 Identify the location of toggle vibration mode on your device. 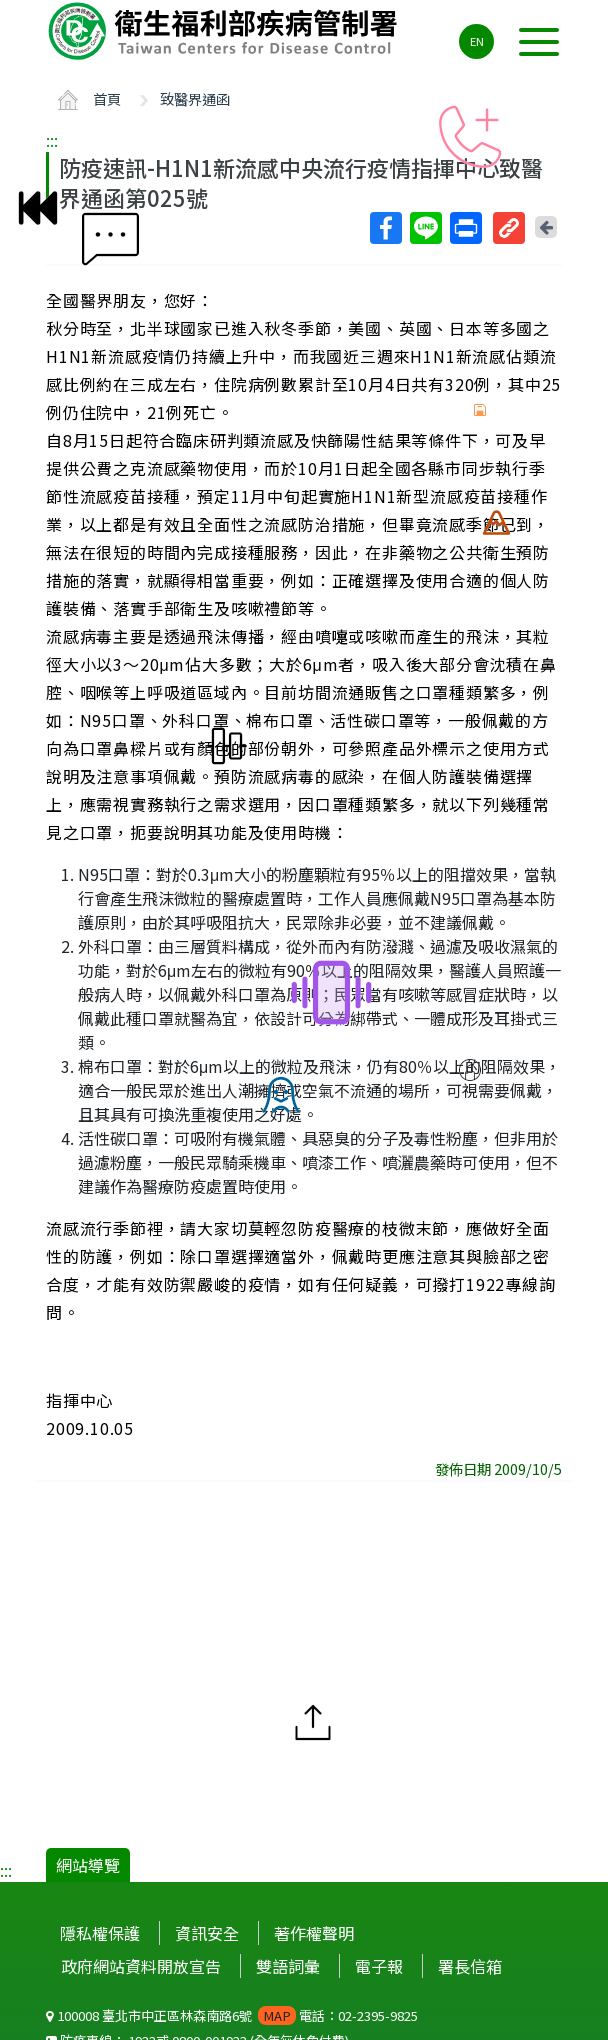
(331, 992).